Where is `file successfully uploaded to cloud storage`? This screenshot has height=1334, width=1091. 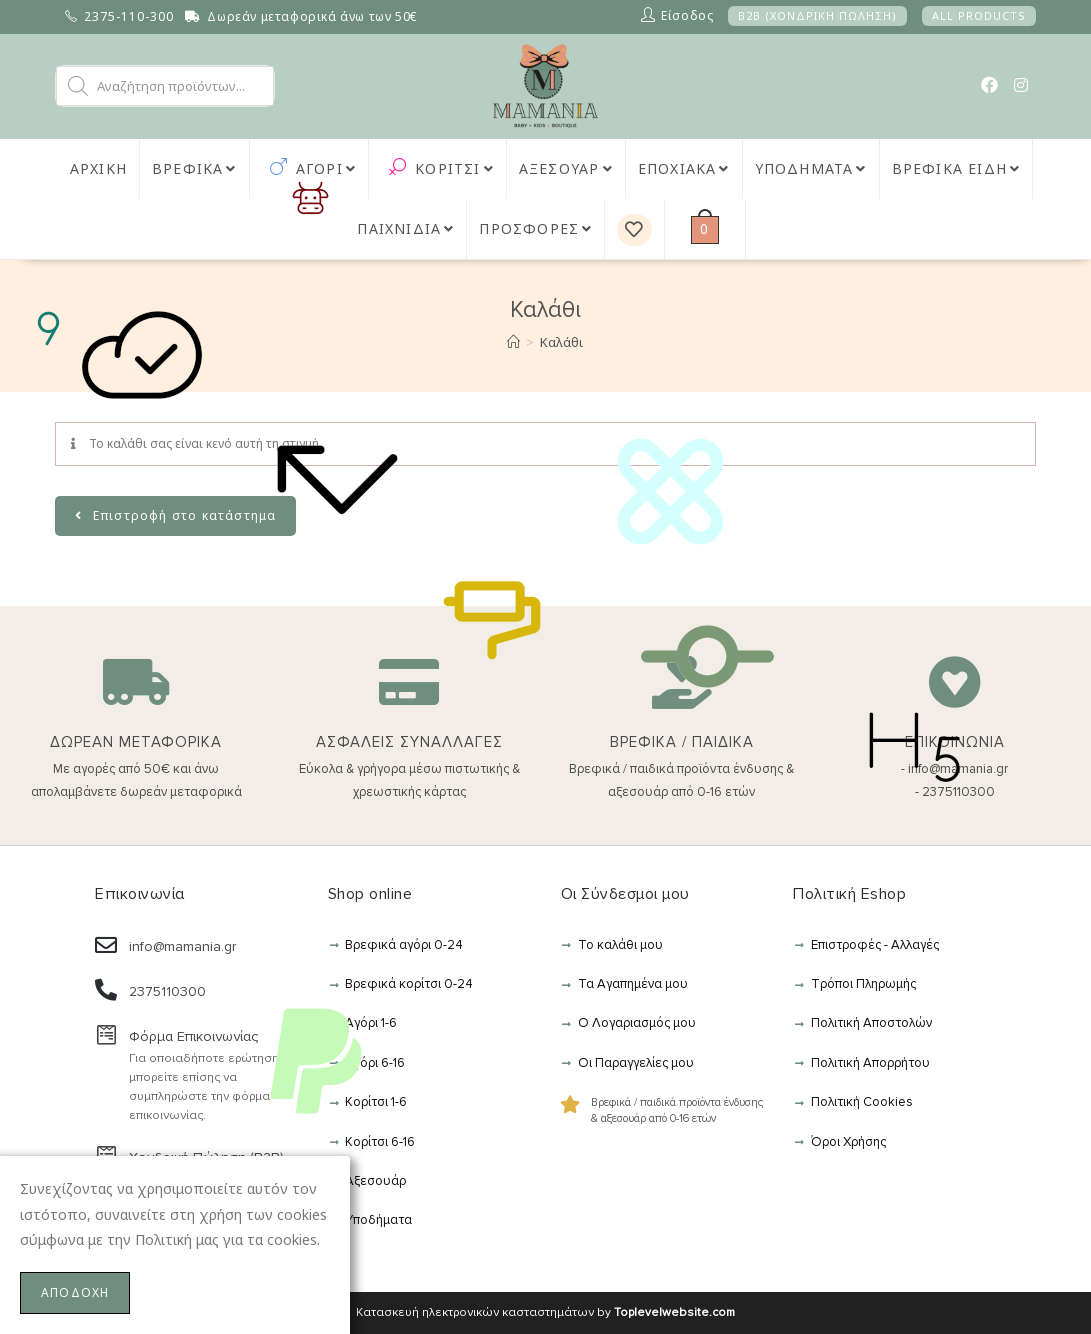
file successfully uploaded to cloud storage is located at coordinates (142, 355).